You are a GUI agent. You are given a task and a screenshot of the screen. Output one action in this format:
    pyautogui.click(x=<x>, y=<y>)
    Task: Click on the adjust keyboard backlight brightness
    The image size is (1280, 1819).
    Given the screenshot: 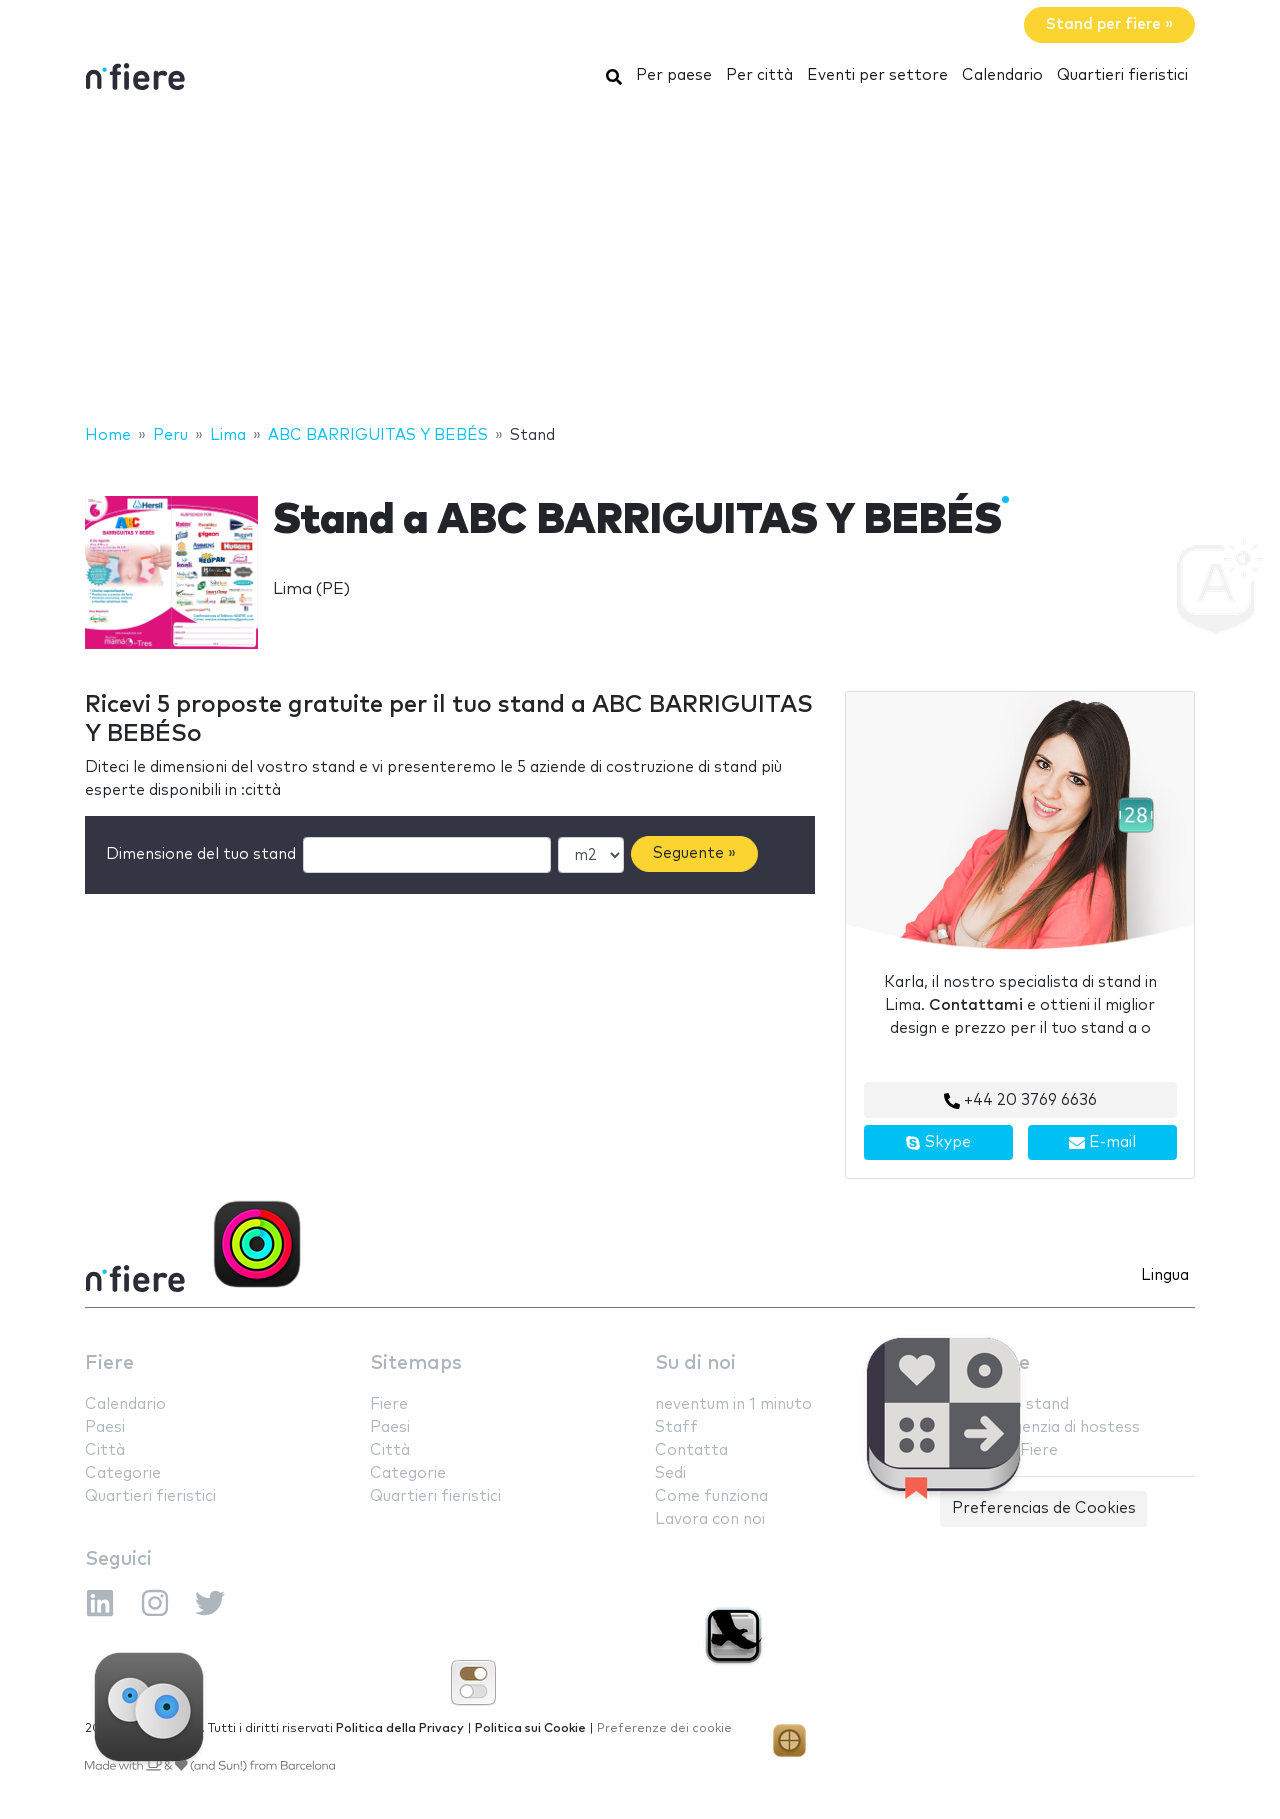 What is the action you would take?
    pyautogui.click(x=1220, y=587)
    